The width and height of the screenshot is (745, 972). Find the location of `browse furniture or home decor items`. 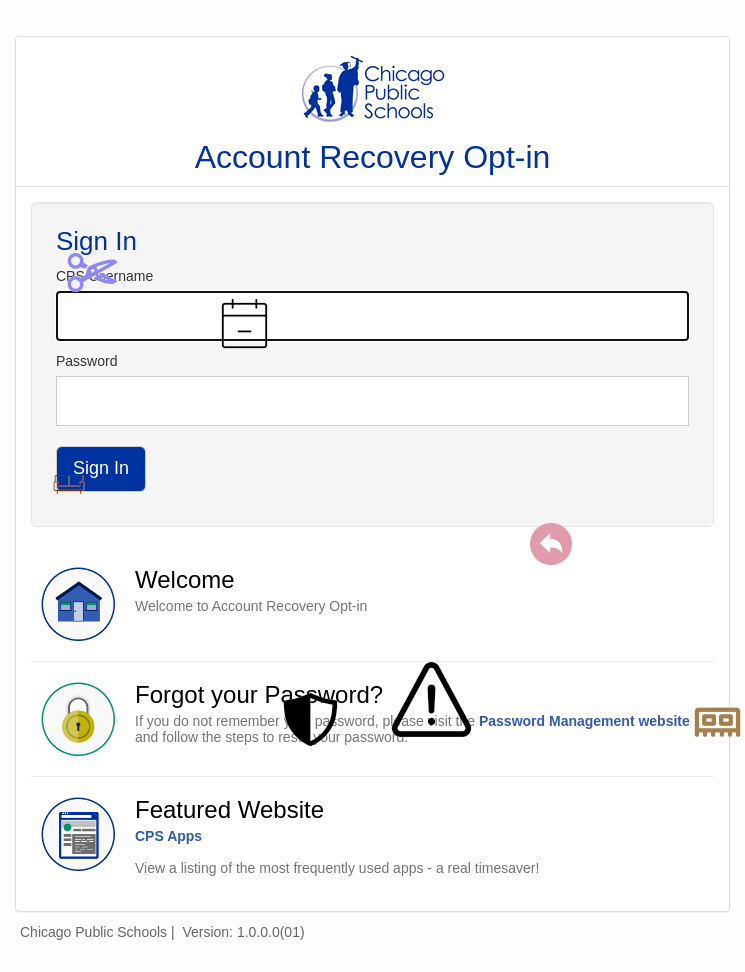

browse furniture or home decor items is located at coordinates (69, 484).